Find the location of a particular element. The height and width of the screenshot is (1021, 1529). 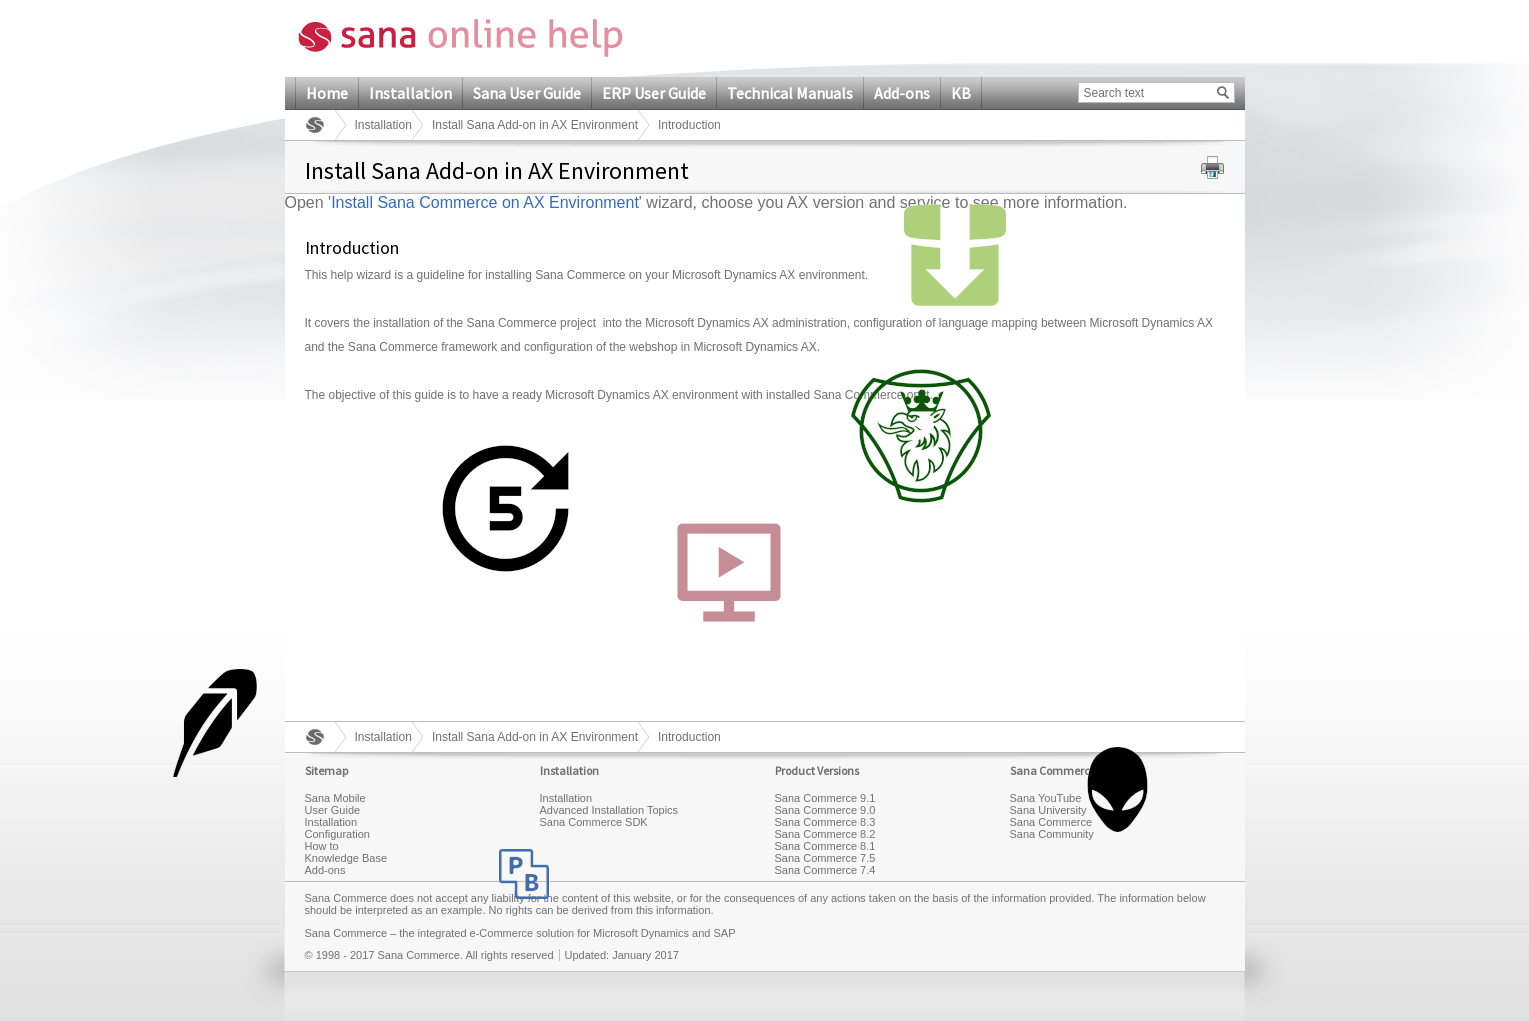

skip forward 5 seconds in media playback is located at coordinates (505, 508).